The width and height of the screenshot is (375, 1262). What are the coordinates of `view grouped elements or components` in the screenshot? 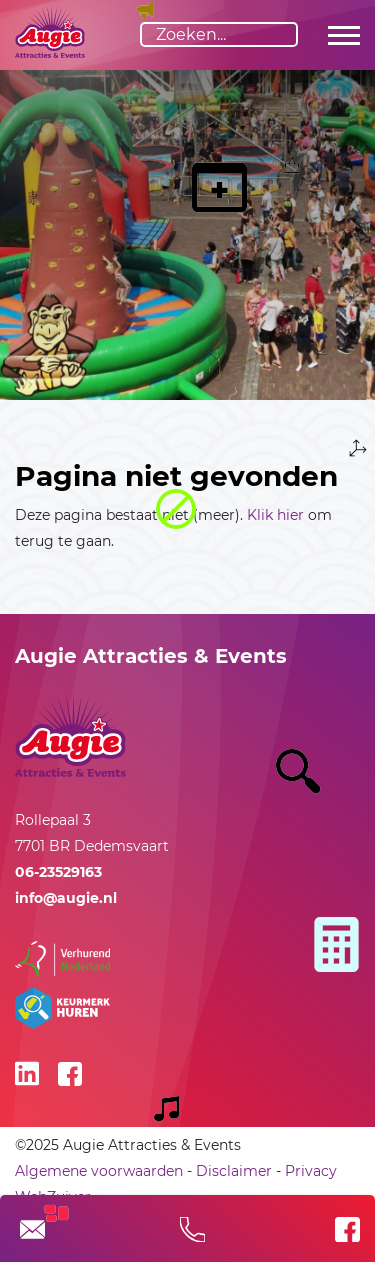 It's located at (56, 1212).